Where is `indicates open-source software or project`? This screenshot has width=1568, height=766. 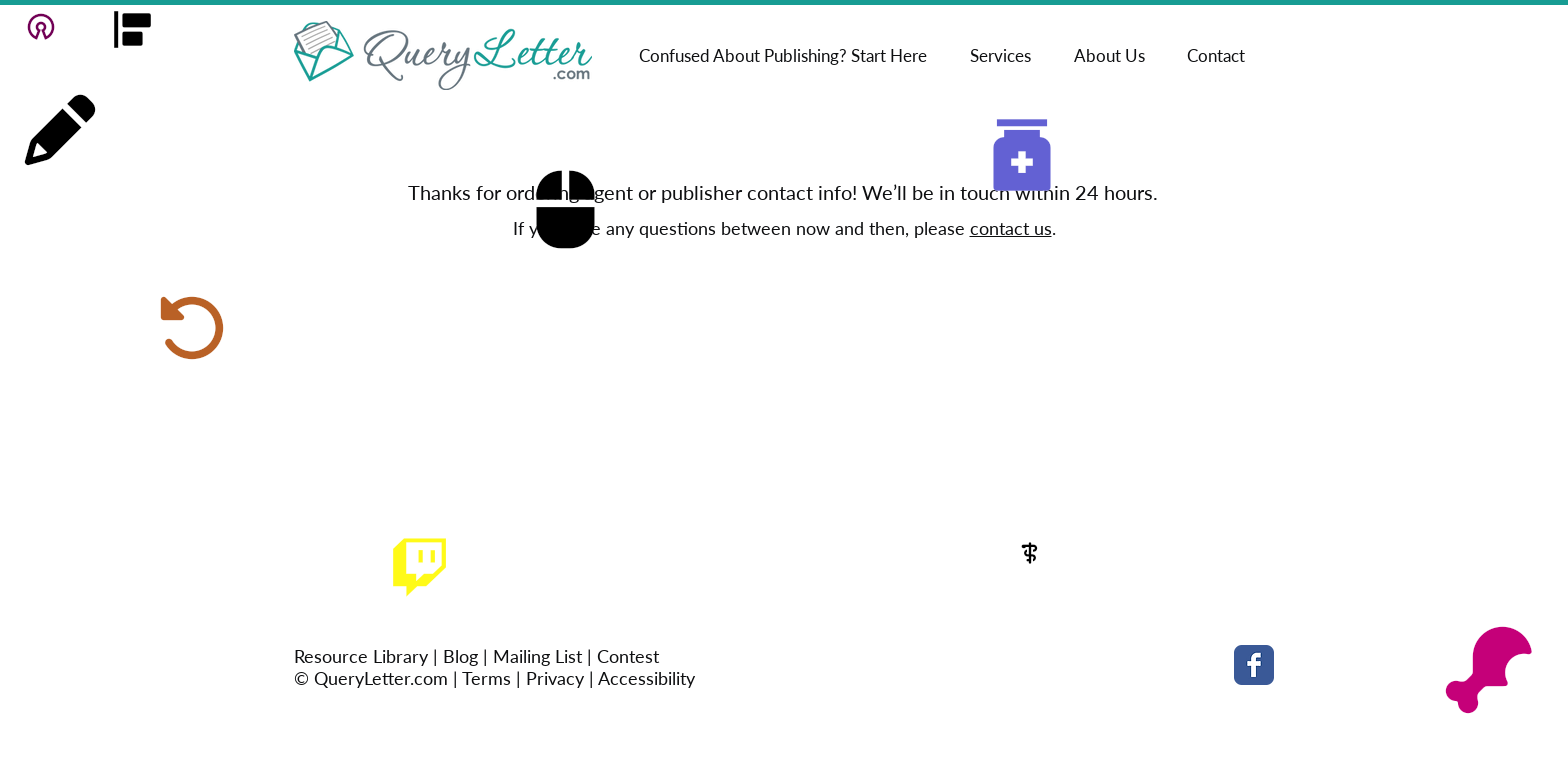 indicates open-source software or project is located at coordinates (41, 27).